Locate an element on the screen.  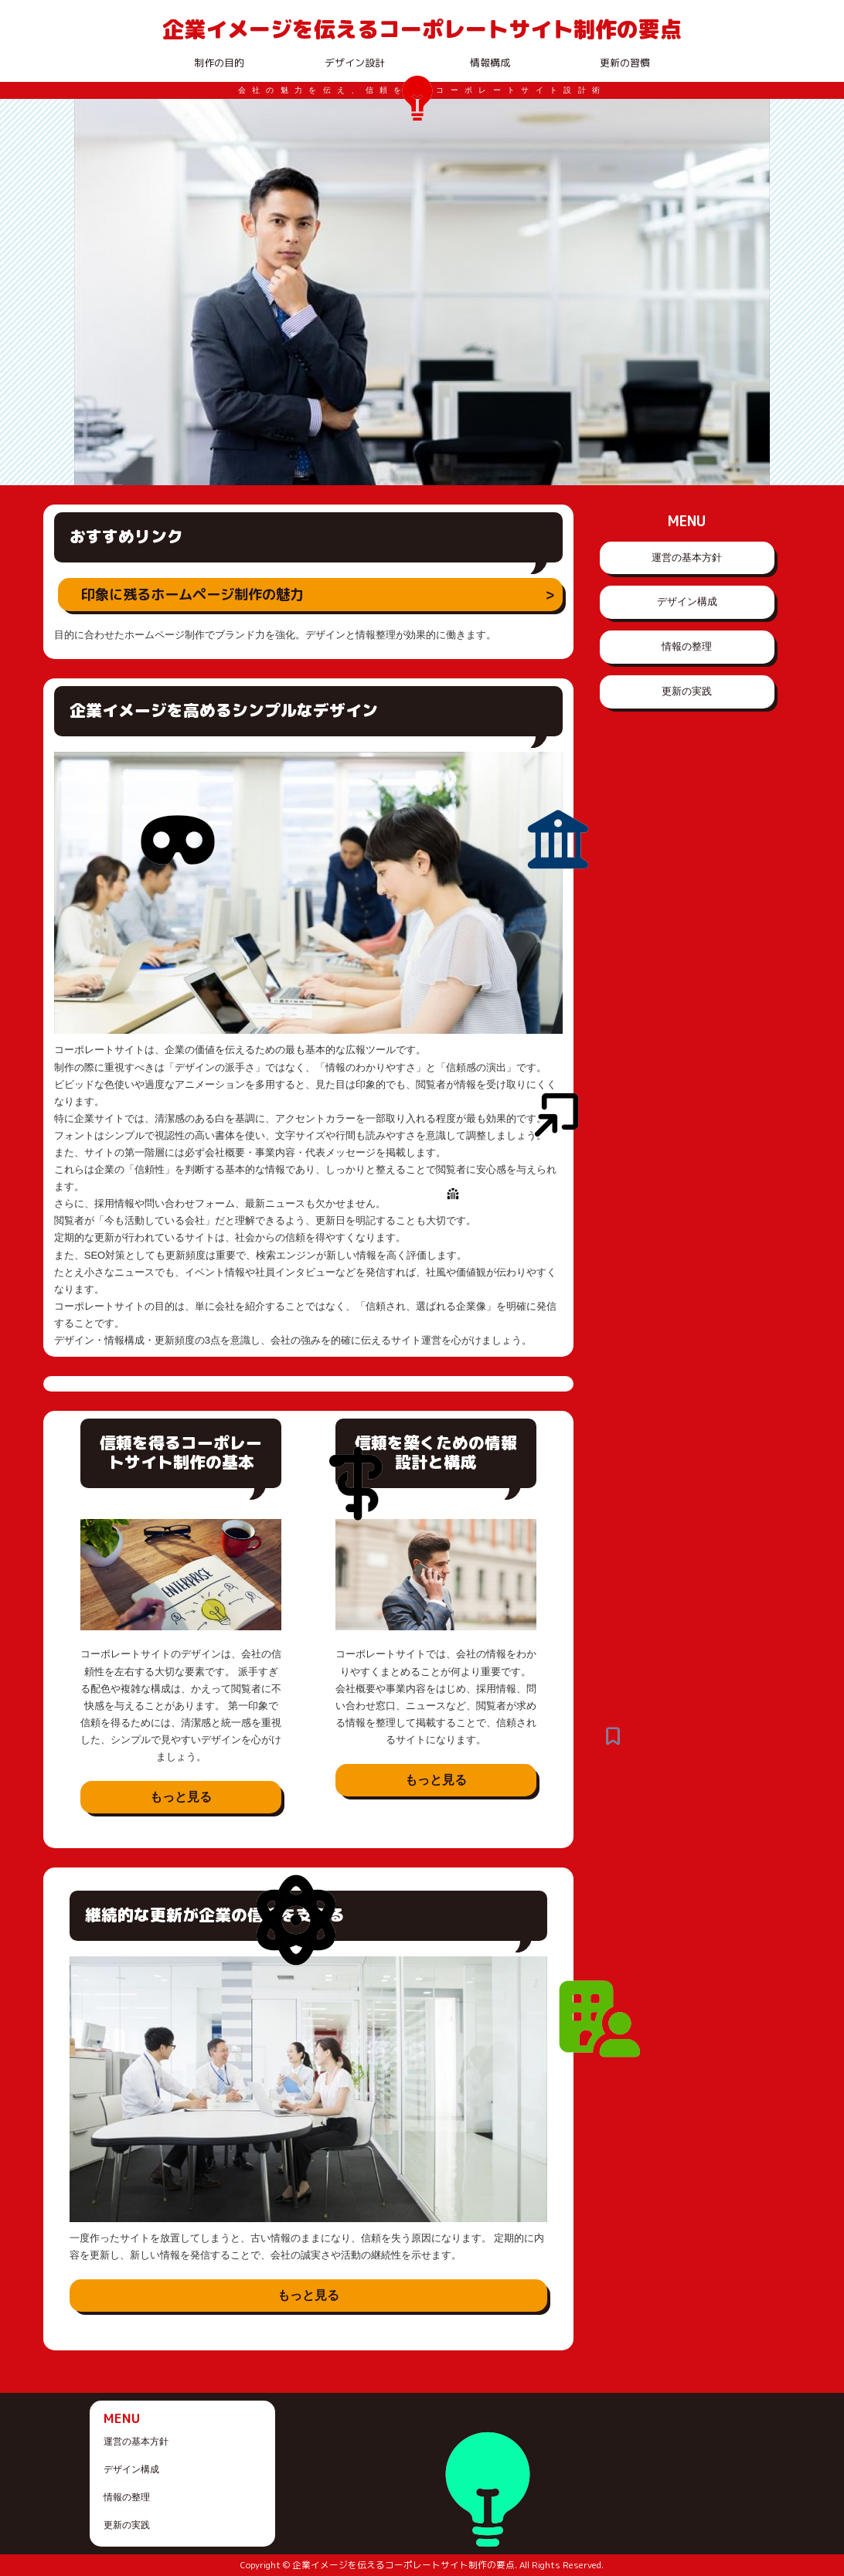
access medical or healthcare services is located at coordinates (358, 1483).